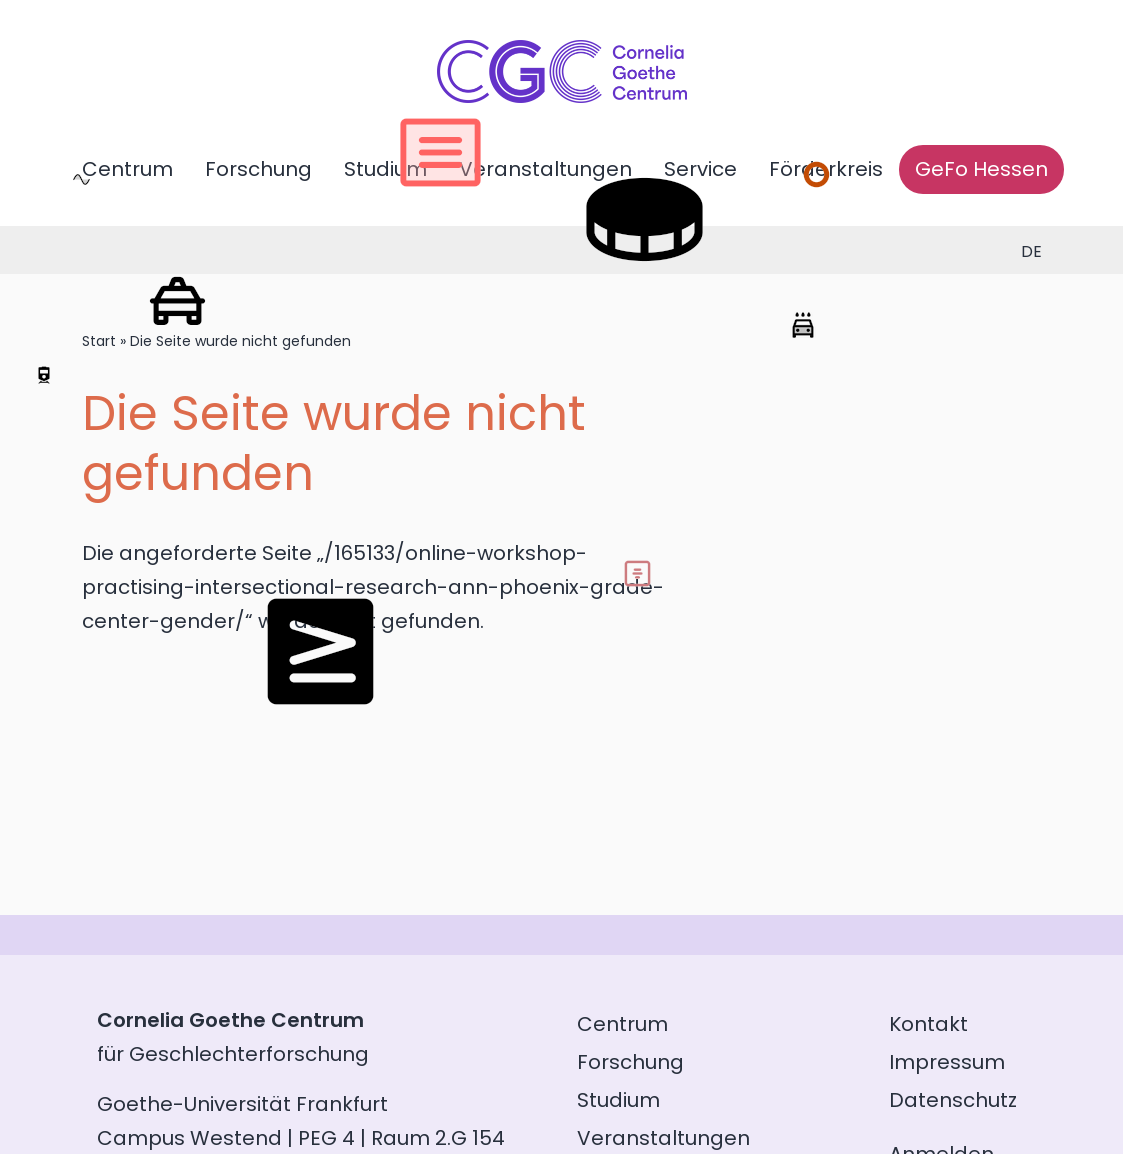 The image size is (1123, 1154). What do you see at coordinates (177, 304) in the screenshot?
I see `request a taxi or cab ride` at bounding box center [177, 304].